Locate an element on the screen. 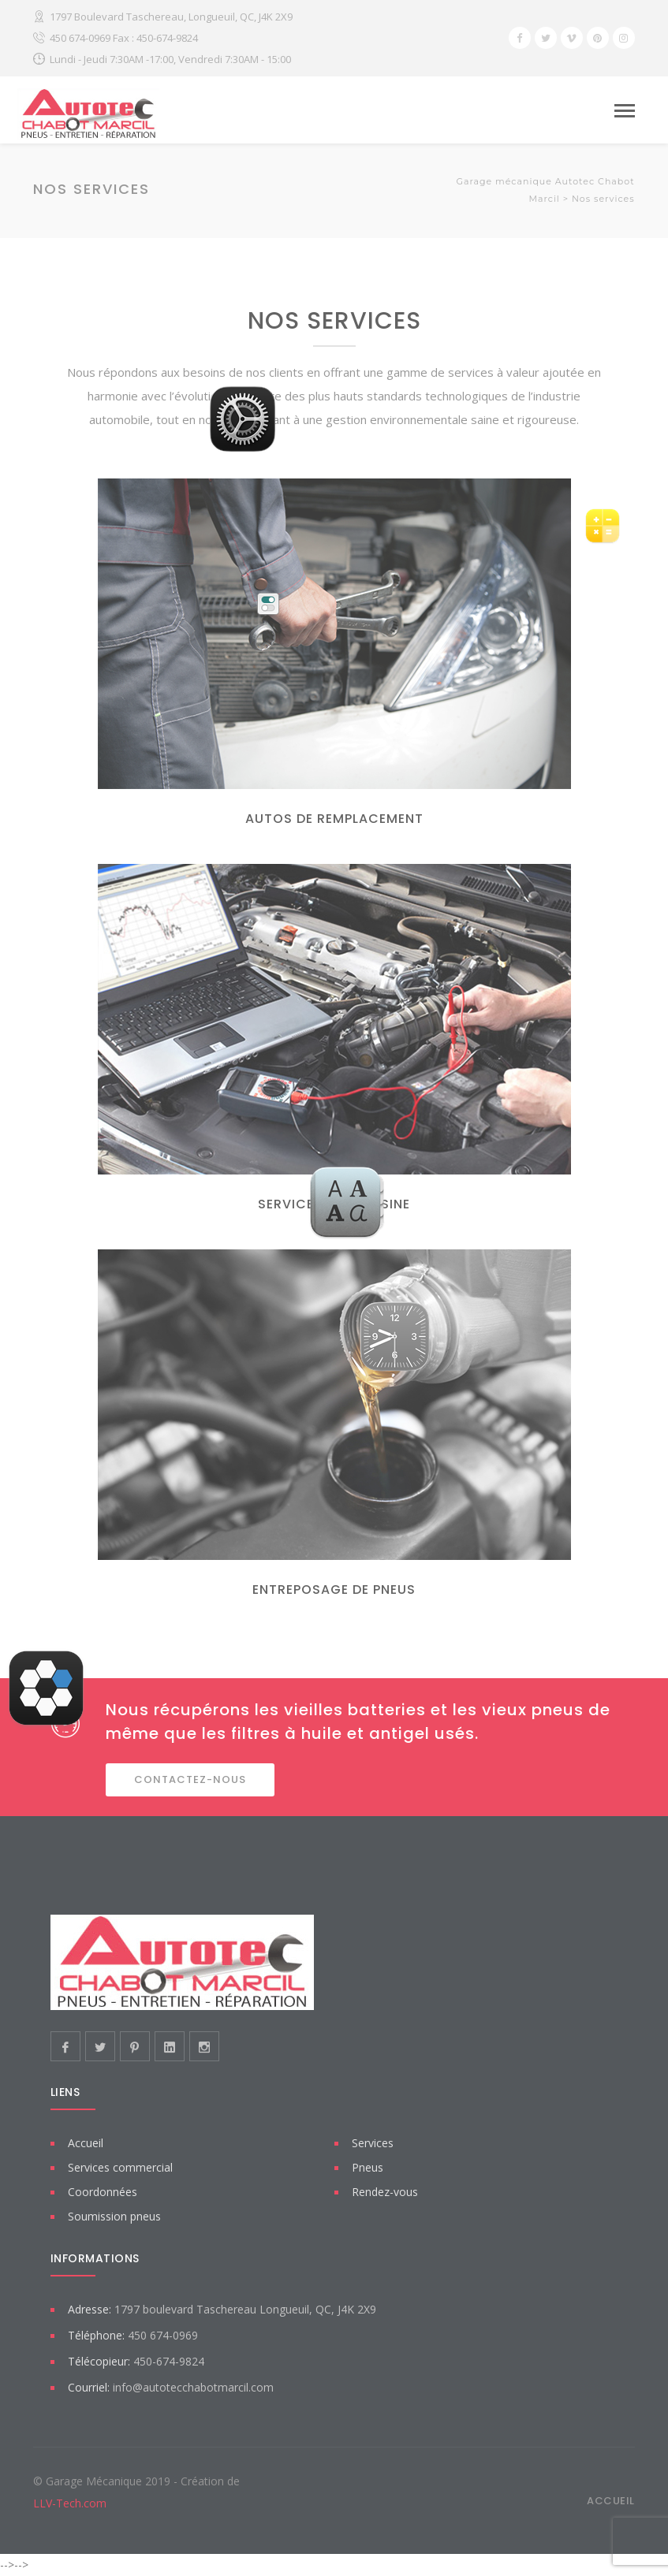  open system settings is located at coordinates (242, 419).